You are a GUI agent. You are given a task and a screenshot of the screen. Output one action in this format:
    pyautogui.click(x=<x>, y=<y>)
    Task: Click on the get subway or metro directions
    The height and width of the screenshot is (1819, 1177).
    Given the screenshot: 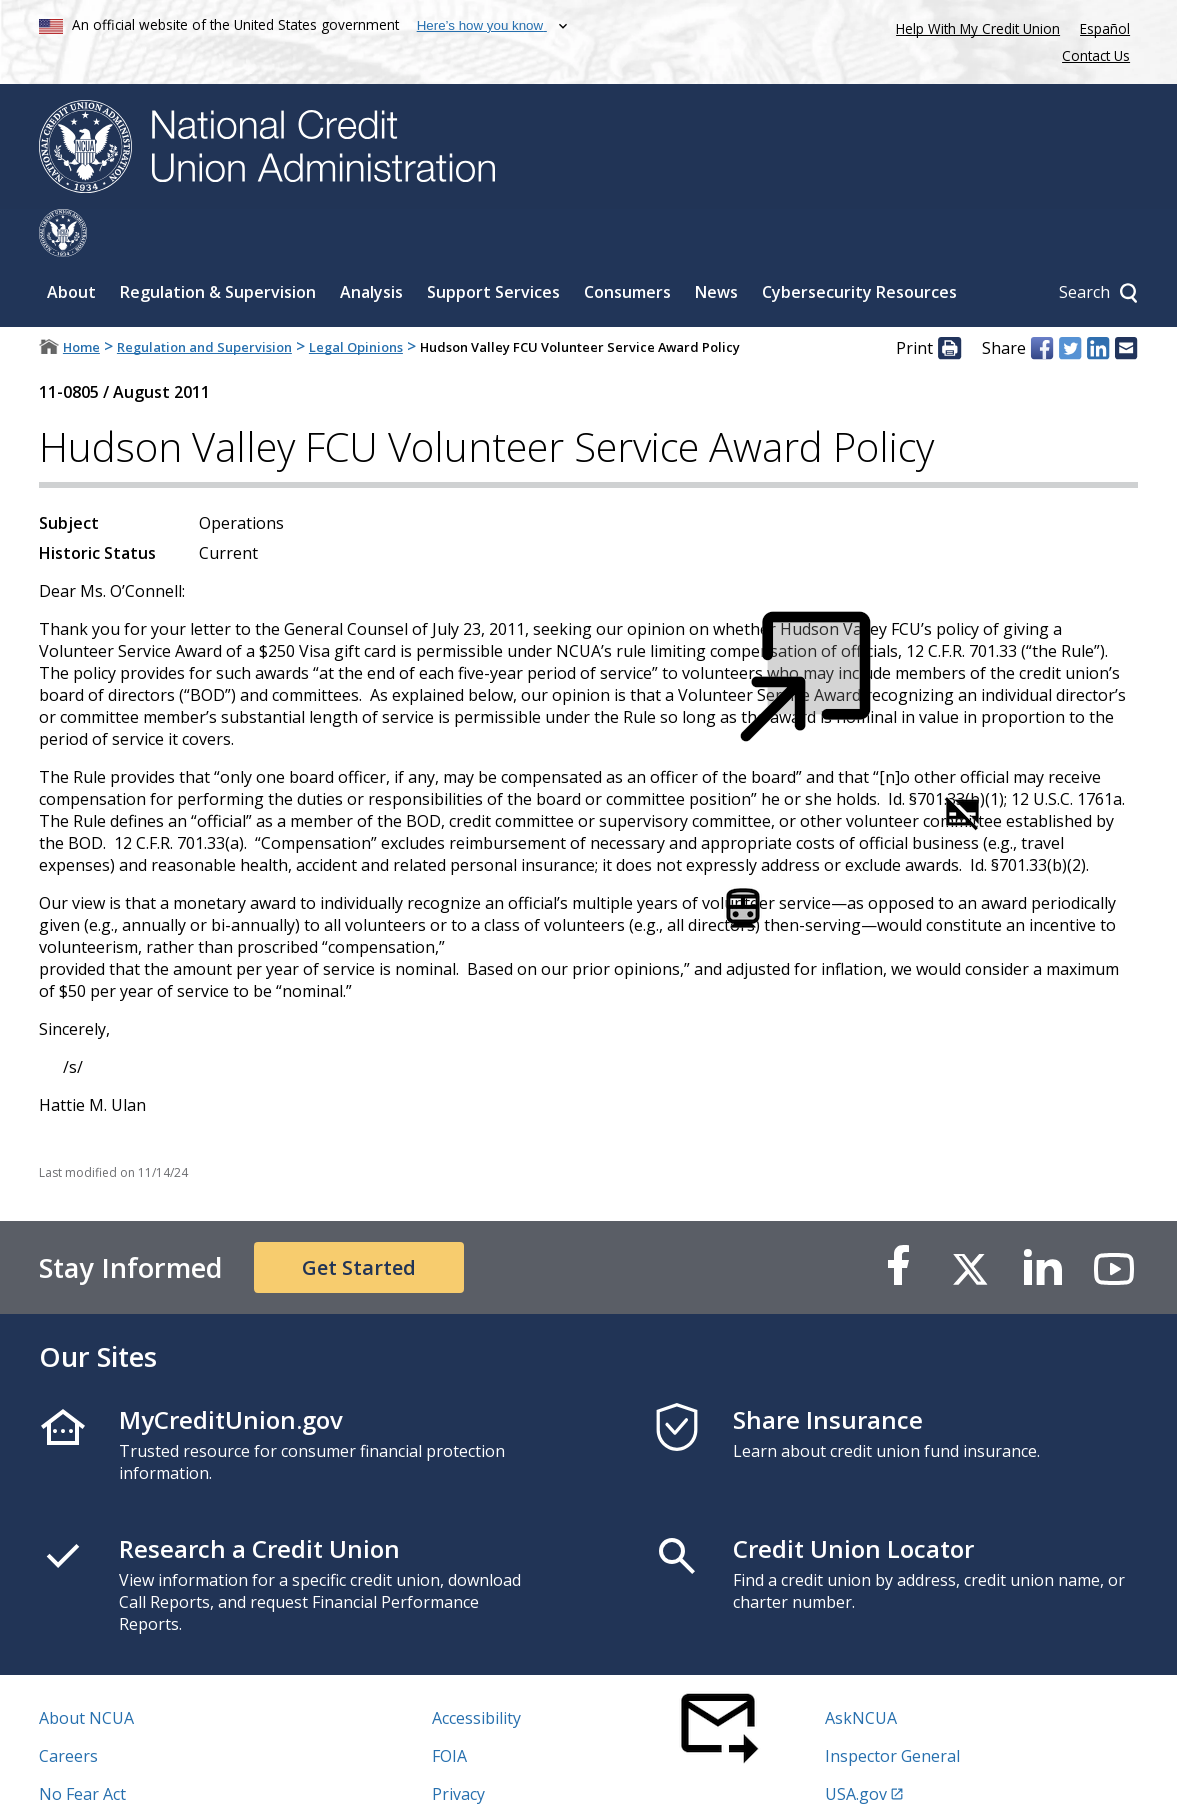 What is the action you would take?
    pyautogui.click(x=743, y=909)
    